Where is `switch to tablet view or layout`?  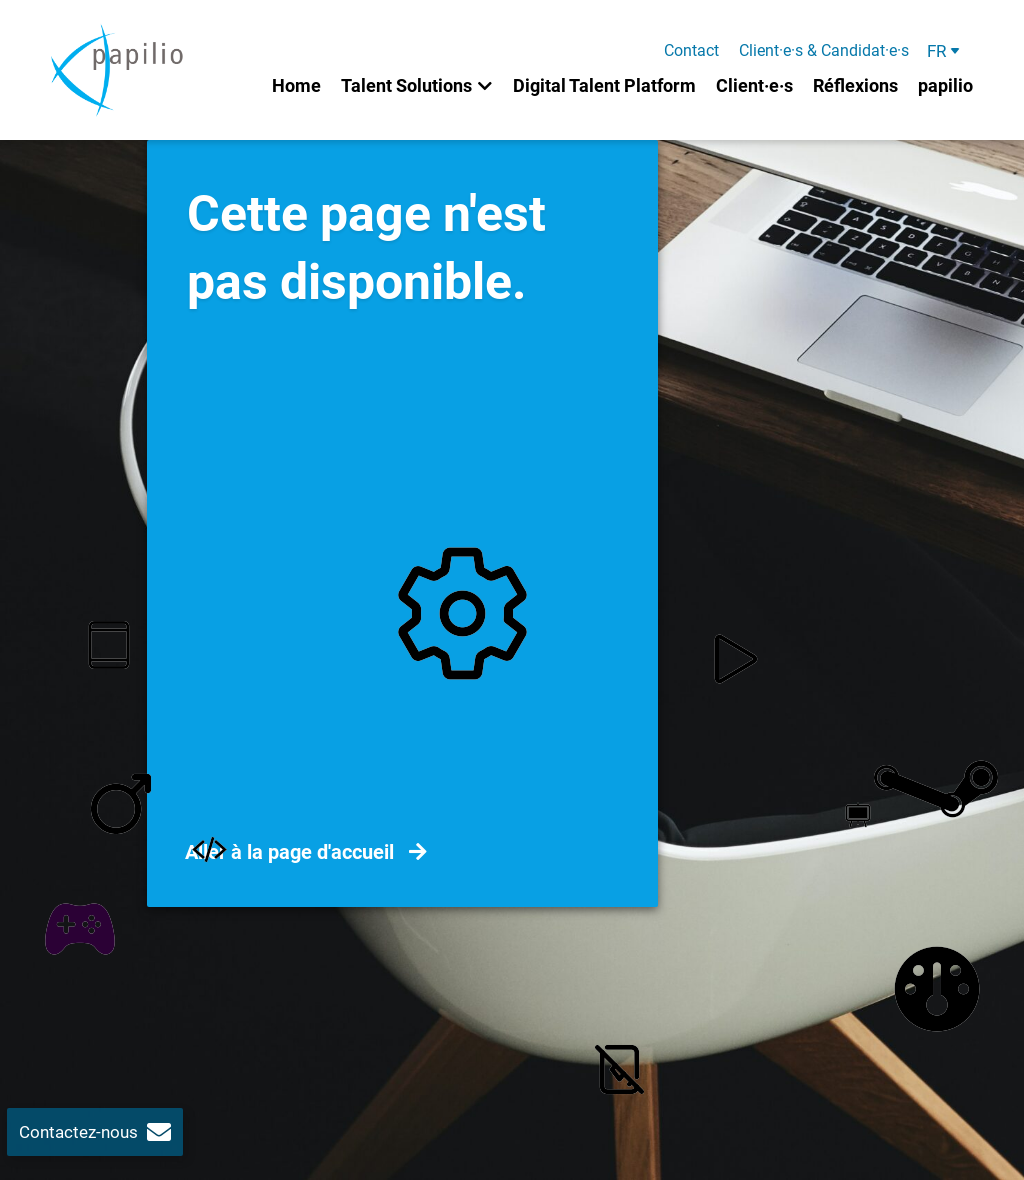 switch to tablet view or layout is located at coordinates (109, 645).